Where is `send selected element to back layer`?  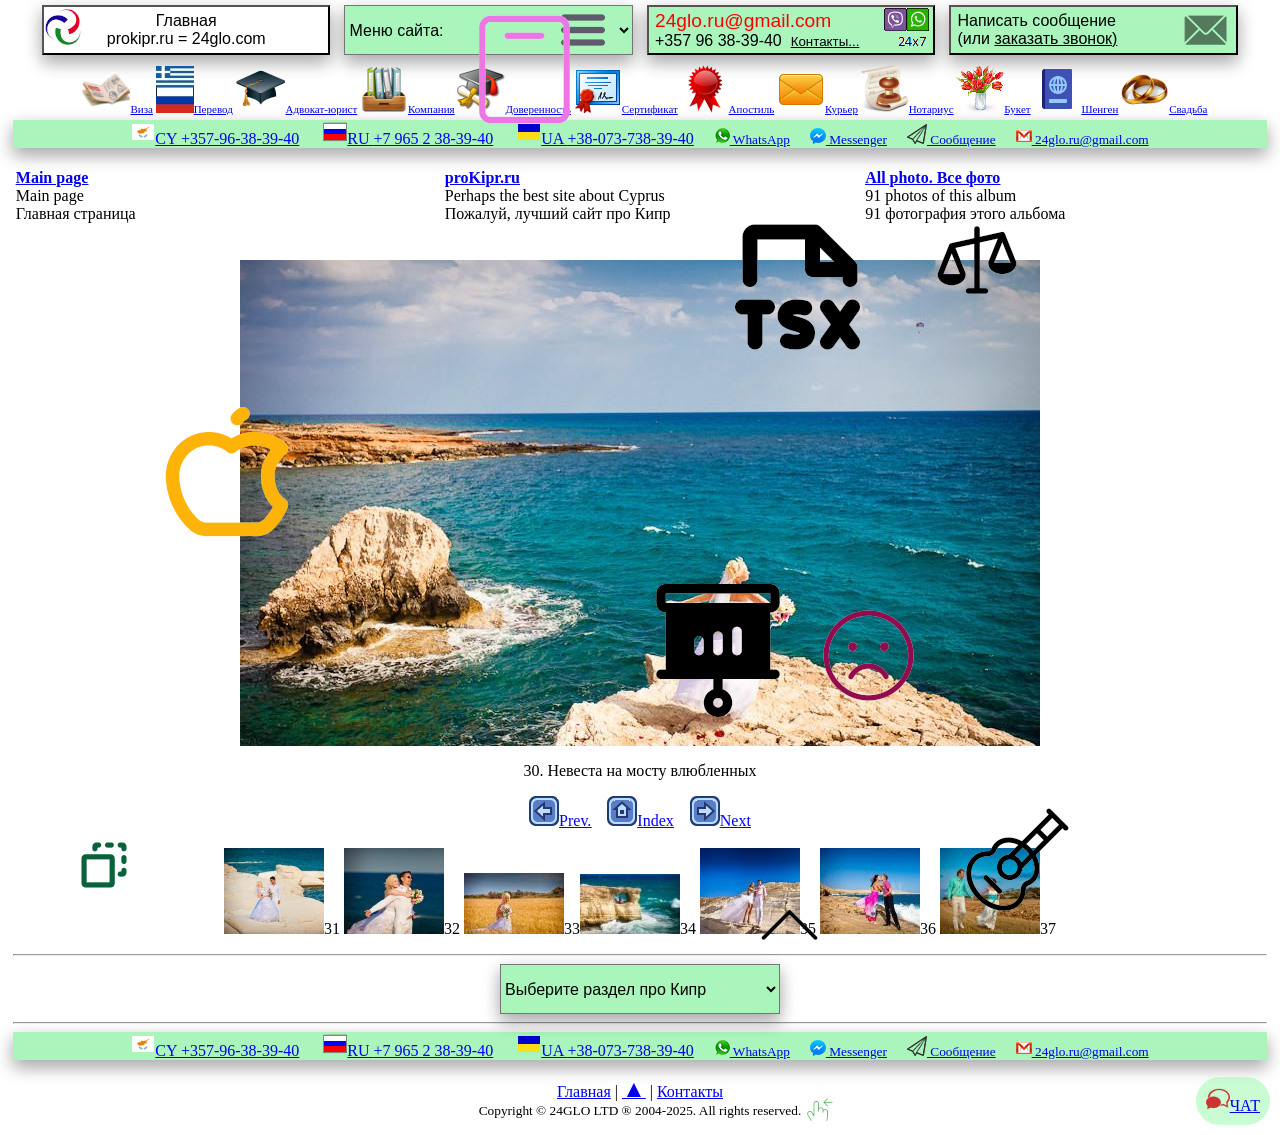 send selected element to back layer is located at coordinates (104, 865).